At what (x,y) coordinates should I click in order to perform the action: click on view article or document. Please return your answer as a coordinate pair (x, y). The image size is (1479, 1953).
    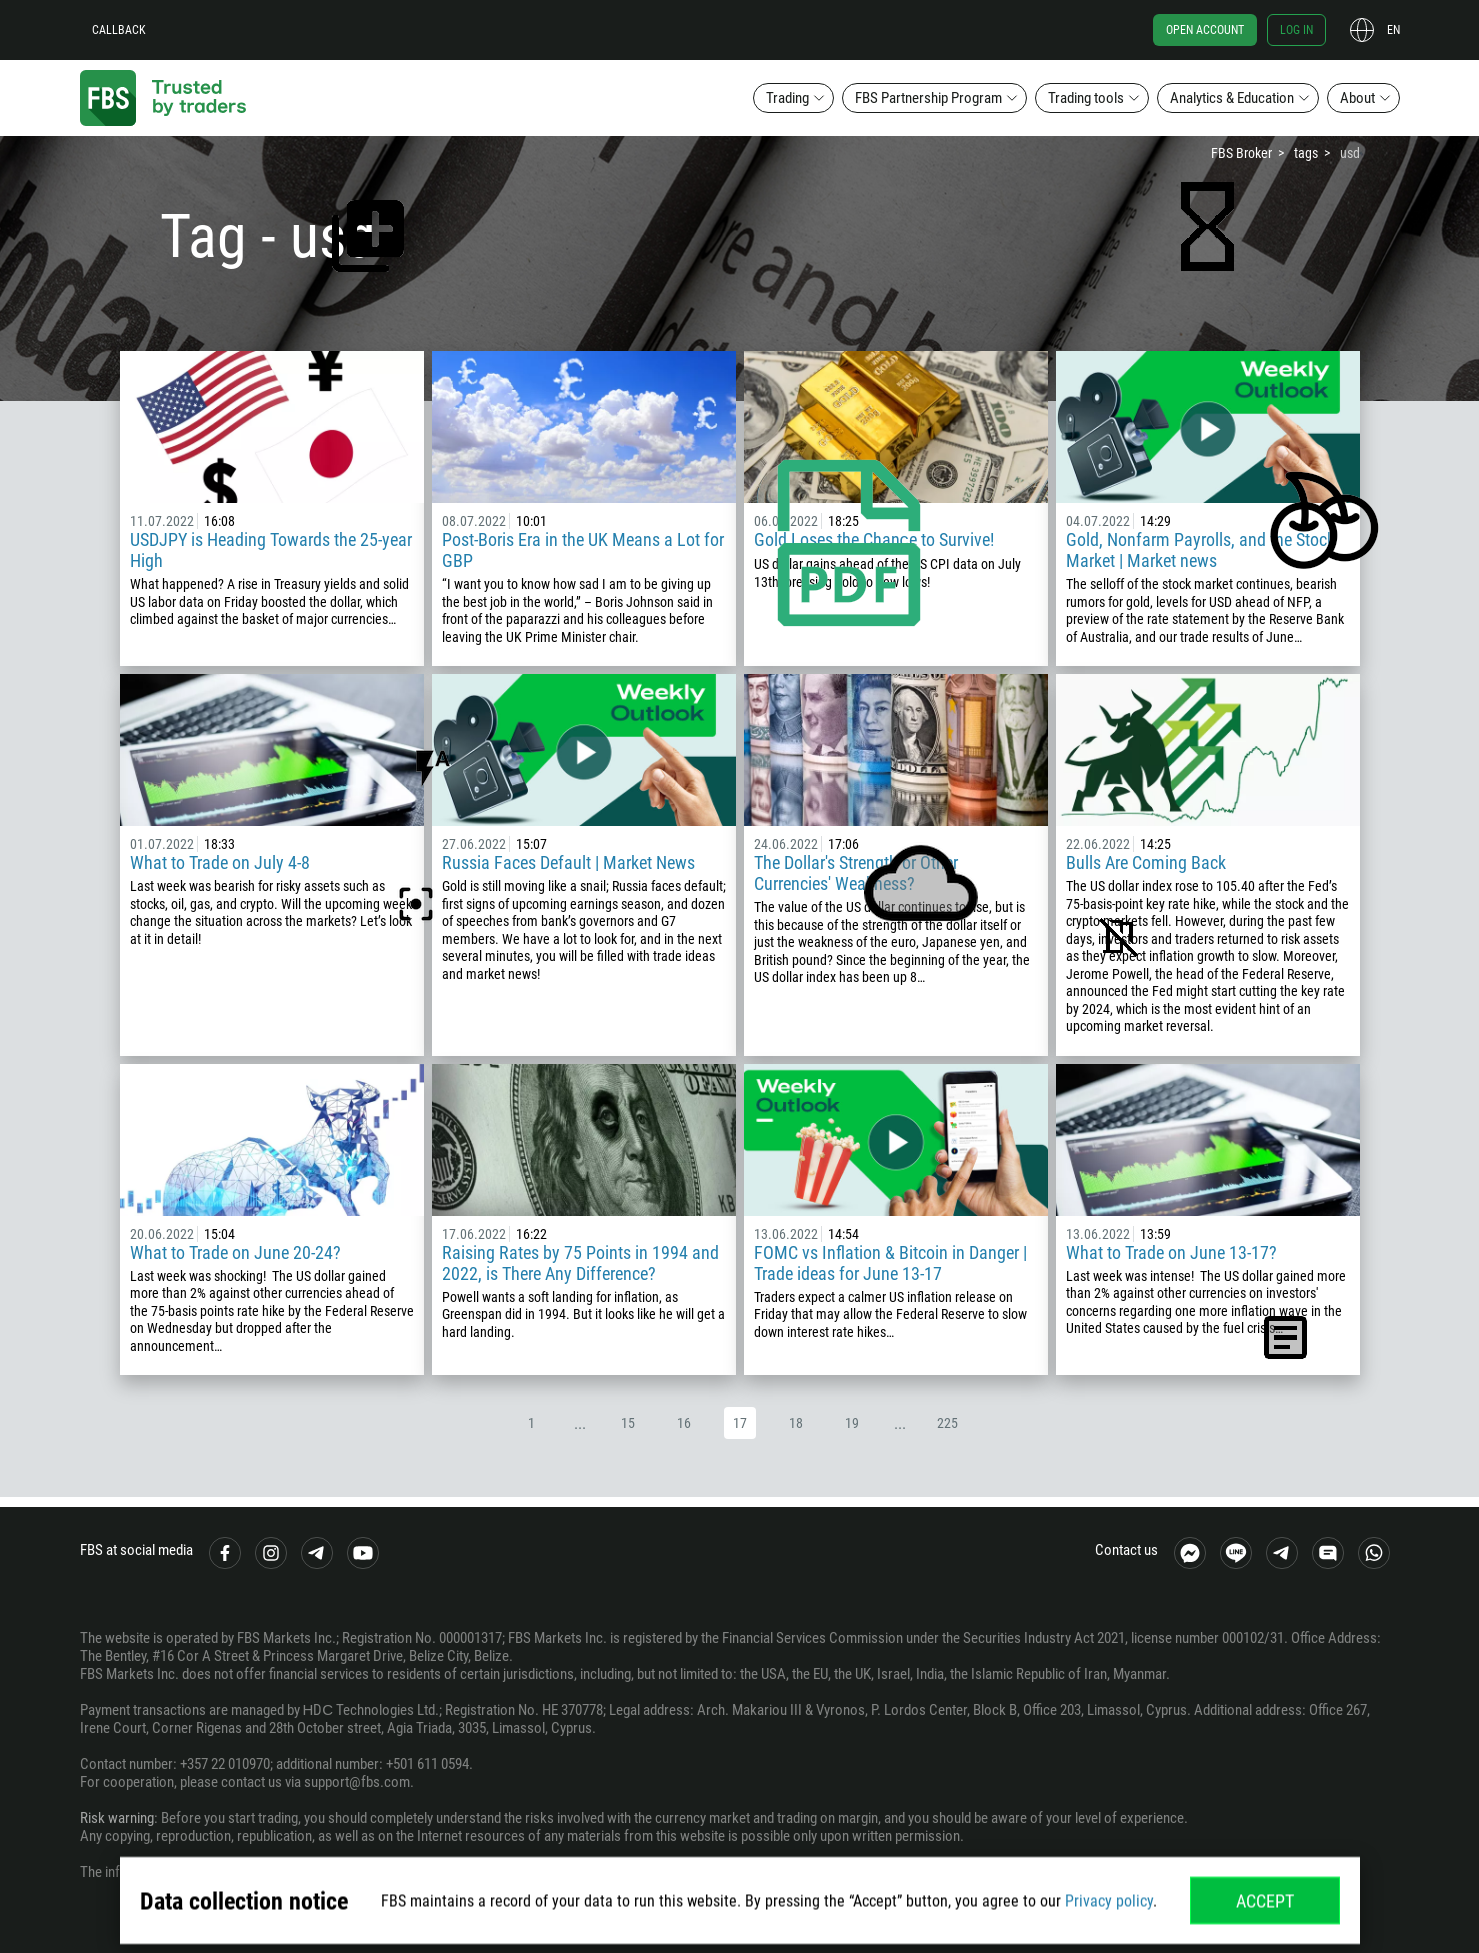
    Looking at the image, I should click on (1285, 1337).